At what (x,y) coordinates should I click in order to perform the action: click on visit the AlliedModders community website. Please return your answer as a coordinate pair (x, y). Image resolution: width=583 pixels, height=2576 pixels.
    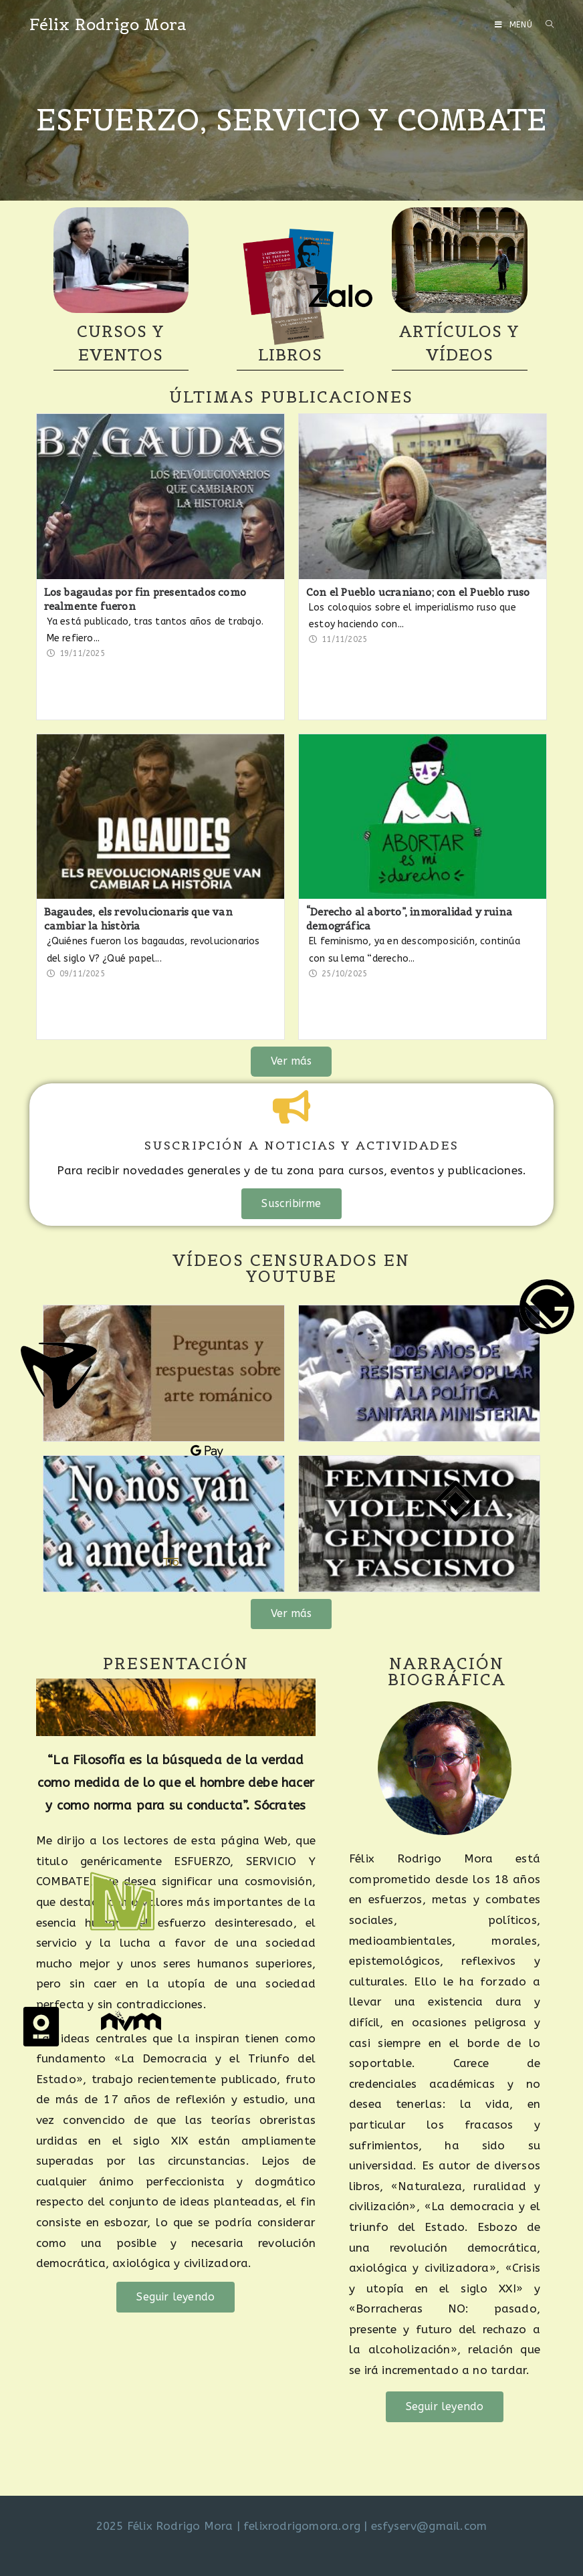
    Looking at the image, I should click on (122, 1901).